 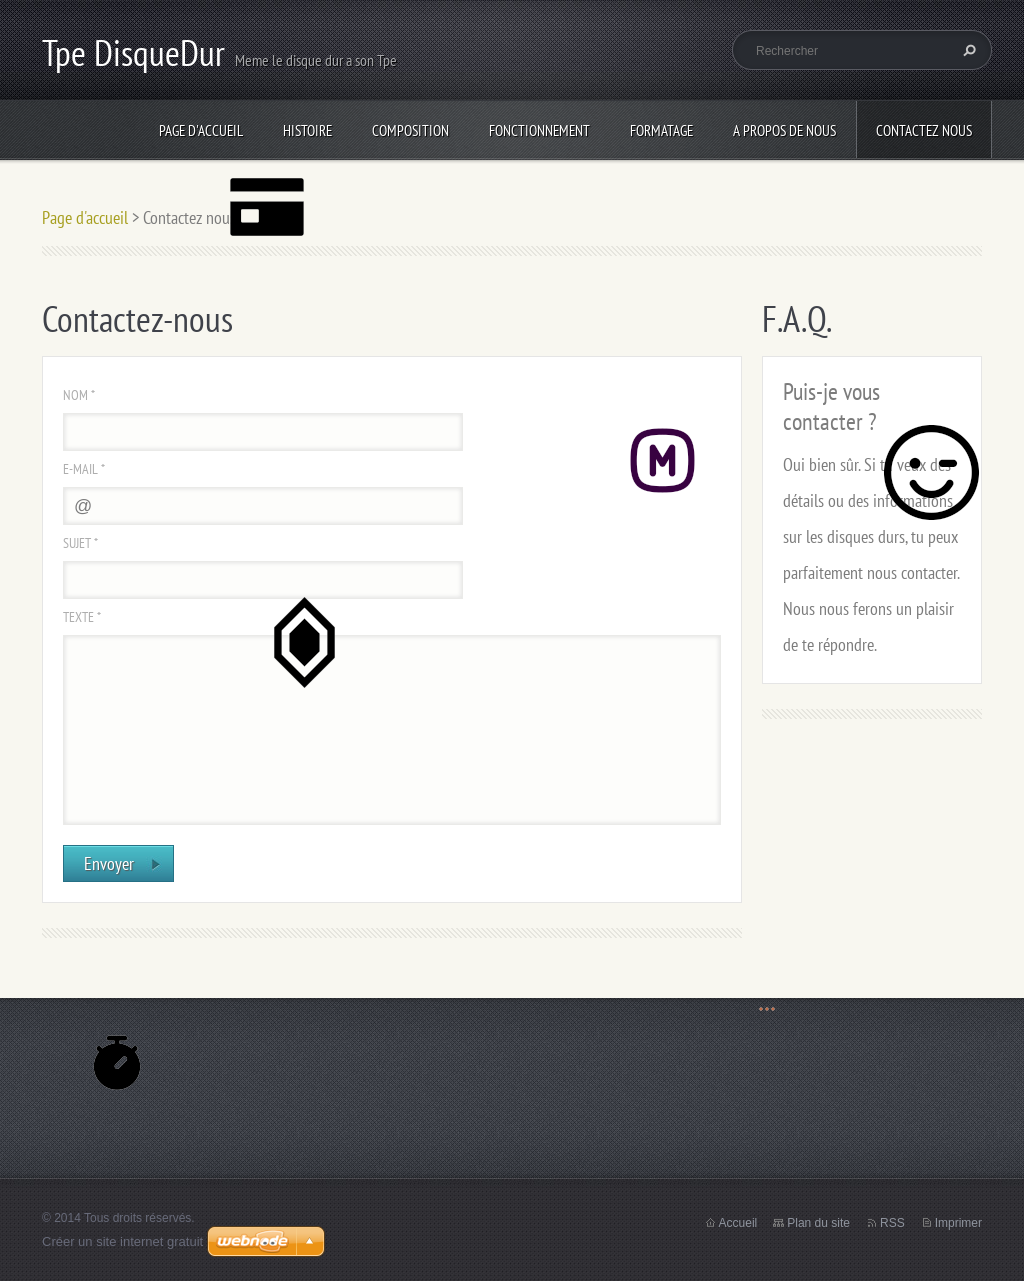 I want to click on open more options menu, so click(x=767, y=1009).